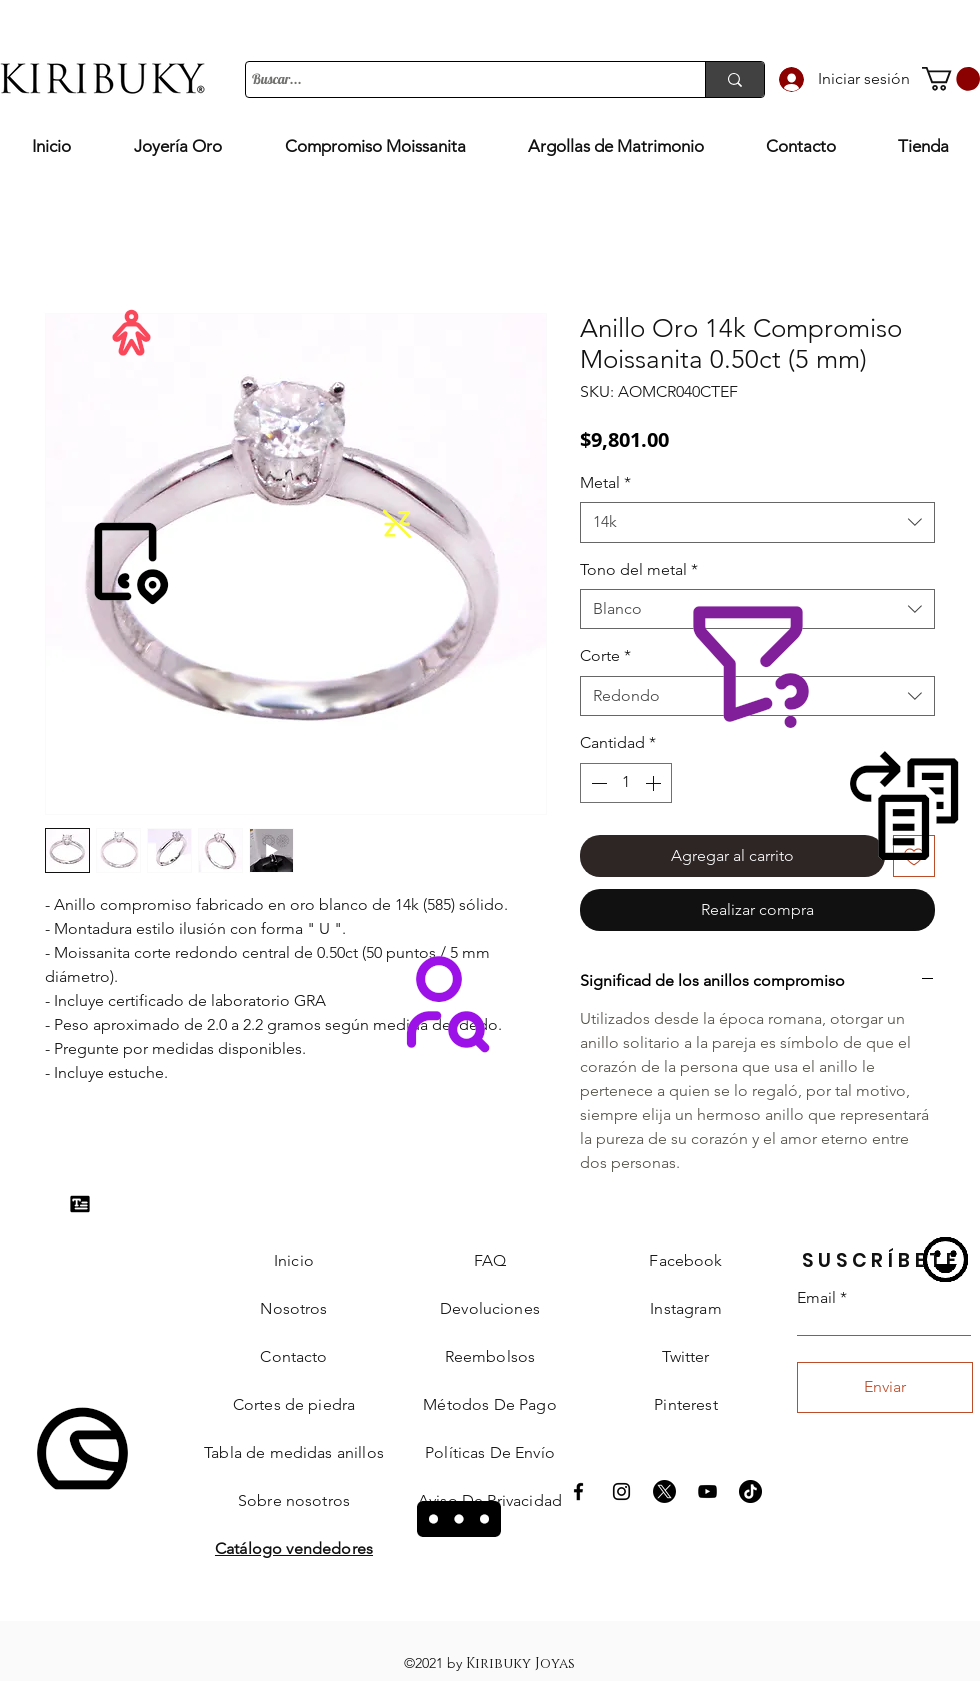 This screenshot has height=1681, width=980. I want to click on add an emoji or reaction, so click(945, 1259).